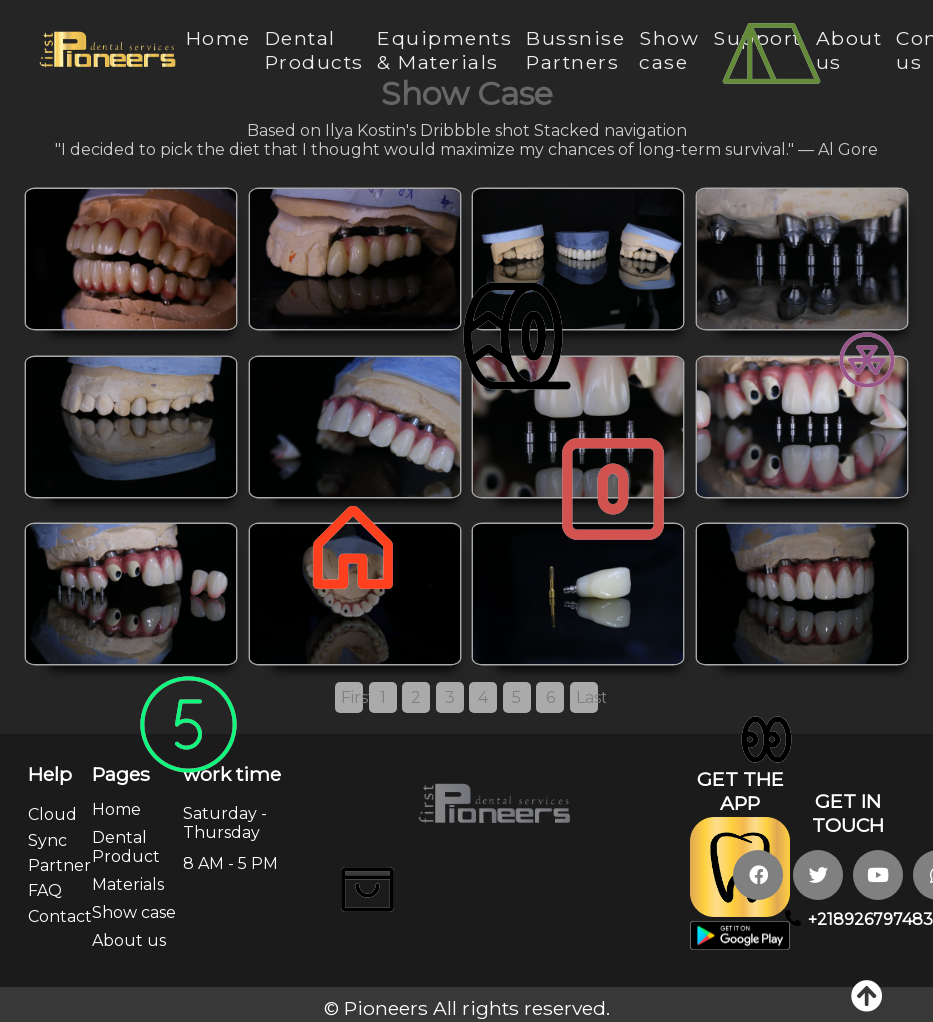 The height and width of the screenshot is (1022, 933). What do you see at coordinates (766, 739) in the screenshot?
I see `mark content as viewed or seen` at bounding box center [766, 739].